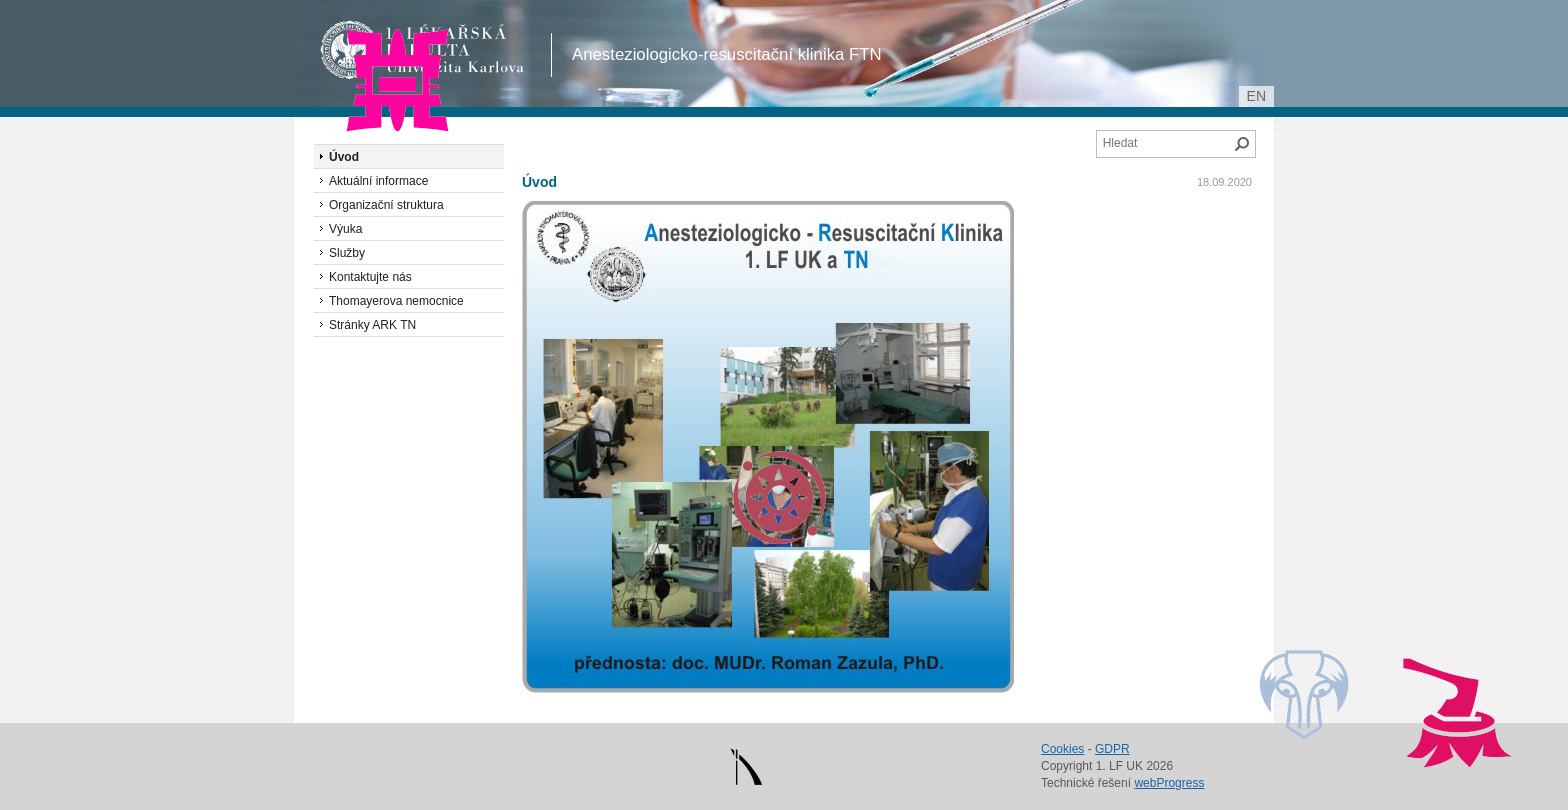 Image resolution: width=1568 pixels, height=810 pixels. I want to click on abstract game element or power-up icon, so click(397, 80).